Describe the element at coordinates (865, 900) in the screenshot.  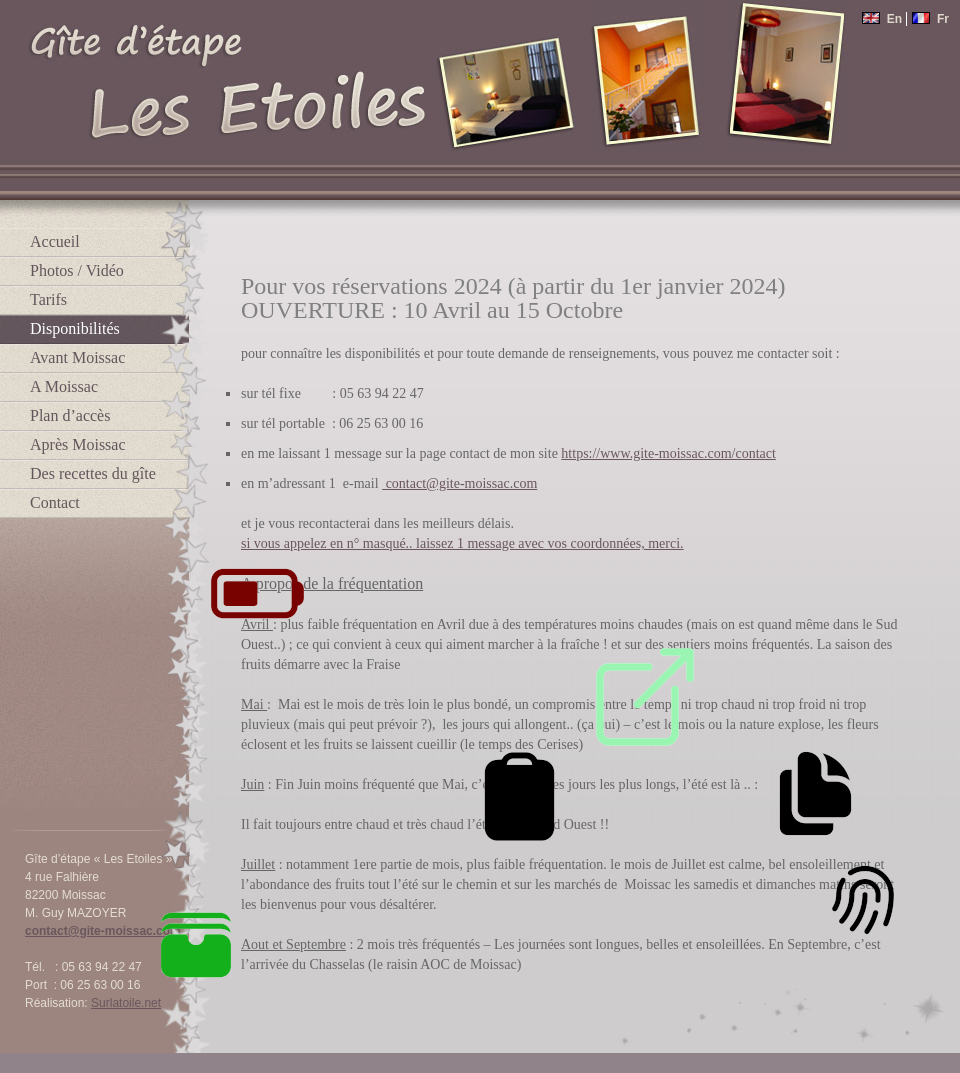
I see `authenticate with fingerprint` at that location.